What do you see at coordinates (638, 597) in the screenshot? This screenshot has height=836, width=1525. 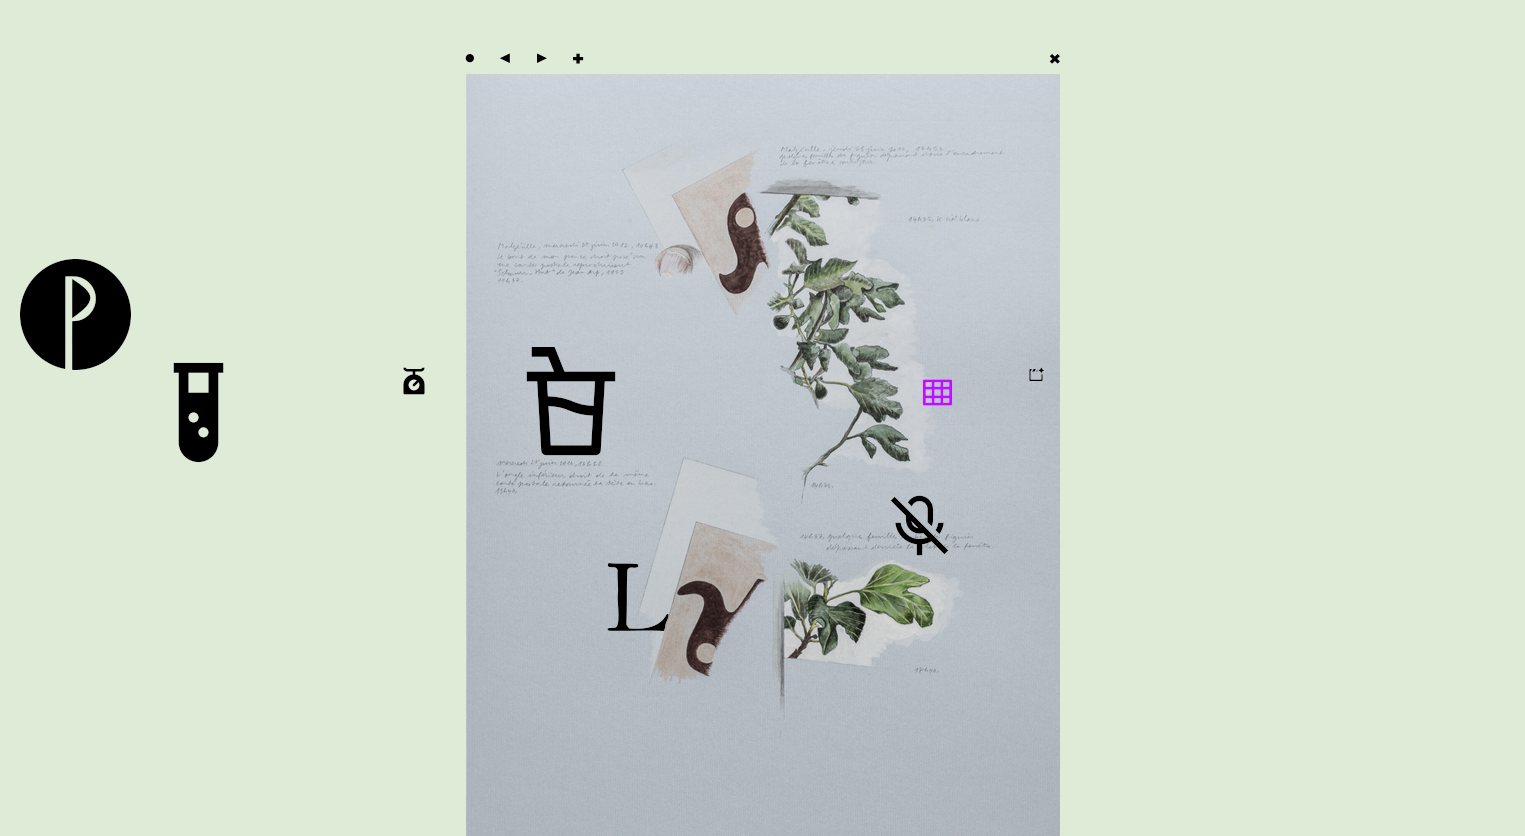 I see `lerna monorepo tool branding` at bounding box center [638, 597].